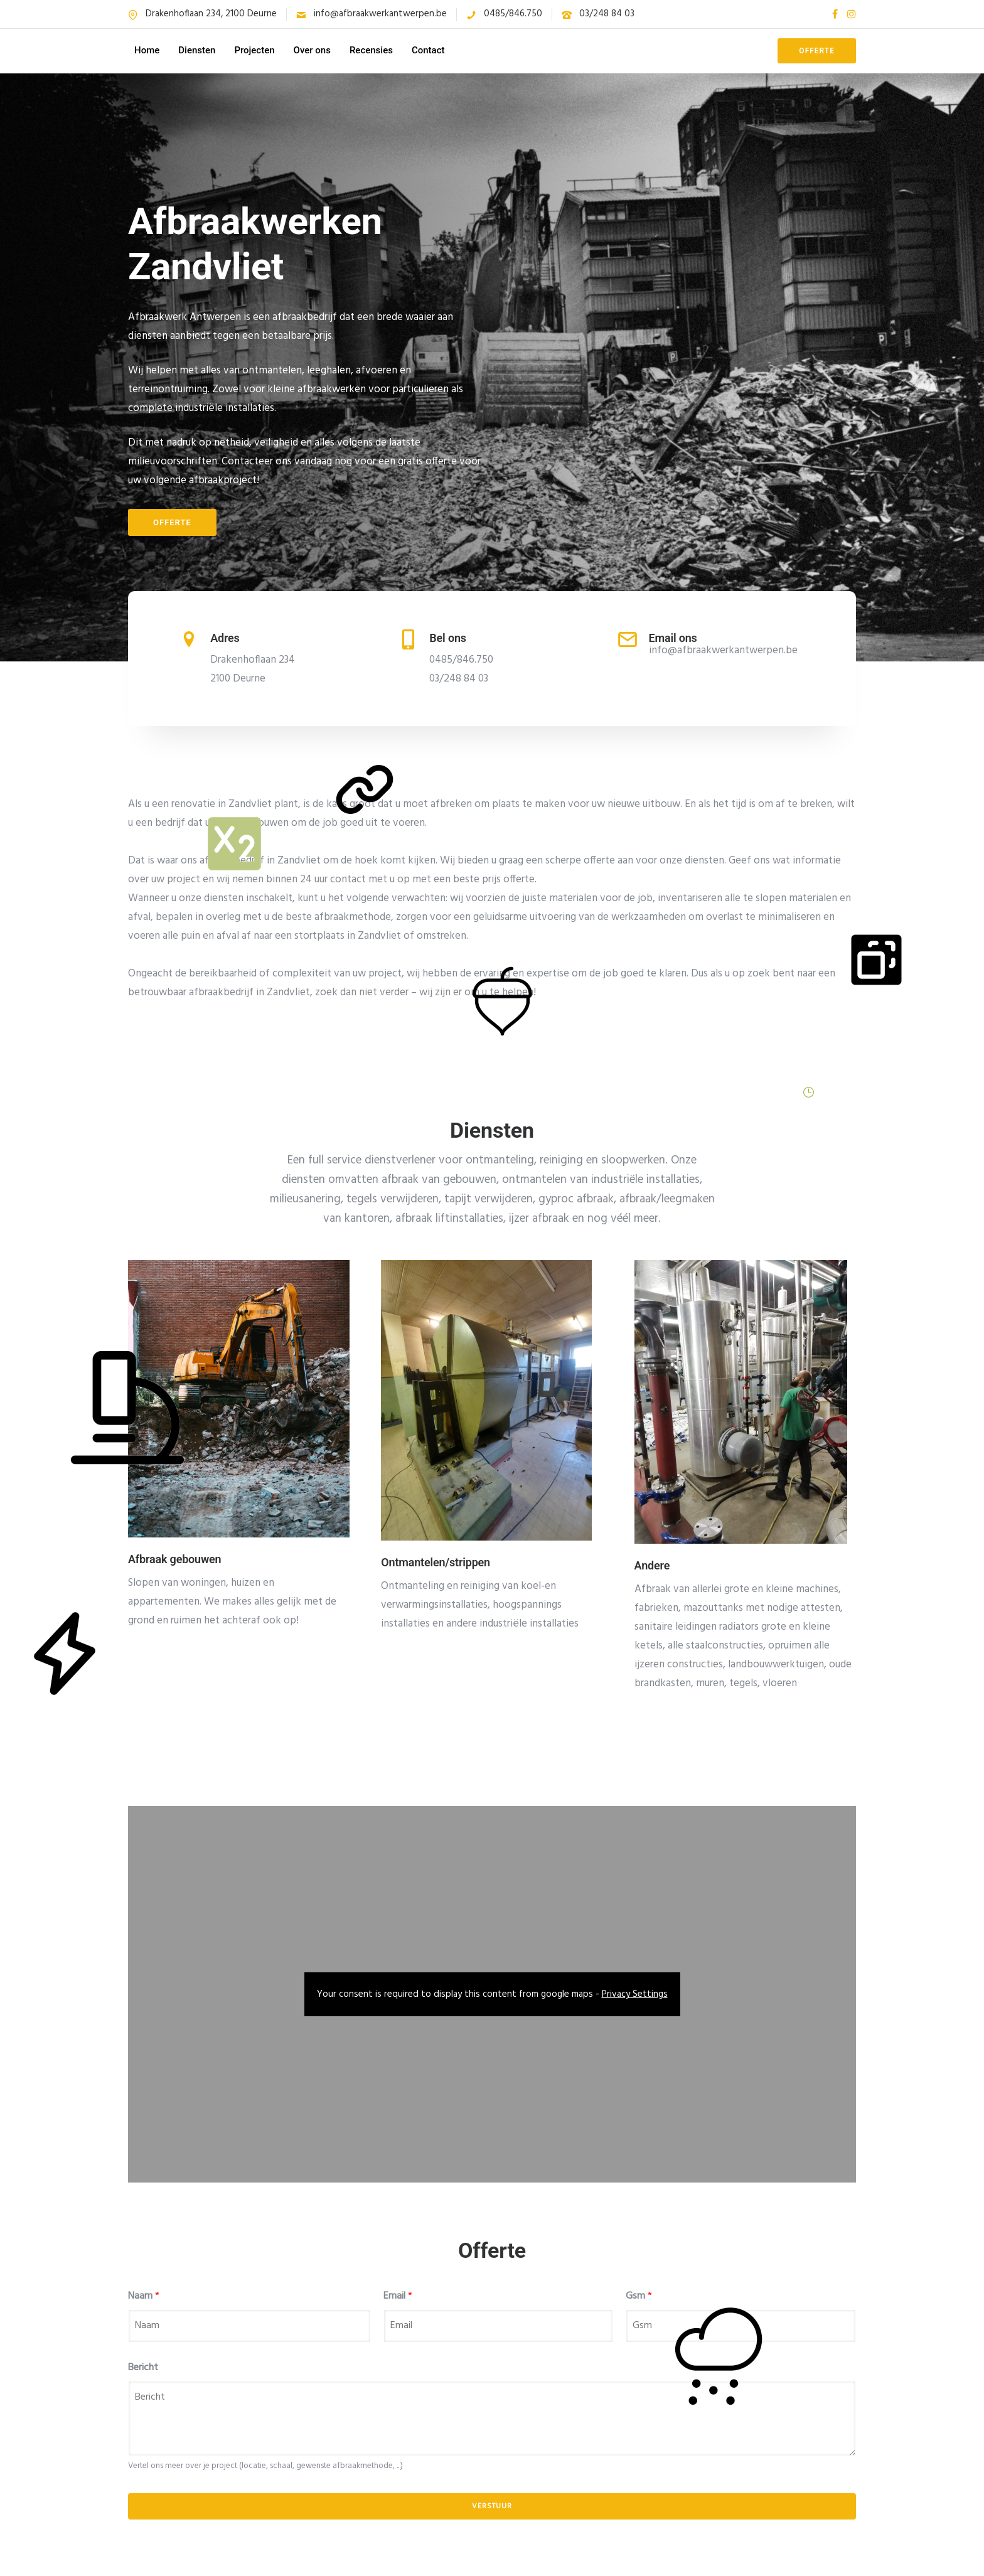 The width and height of the screenshot is (984, 2576). Describe the element at coordinates (127, 1412) in the screenshot. I see `access research or lab tools` at that location.